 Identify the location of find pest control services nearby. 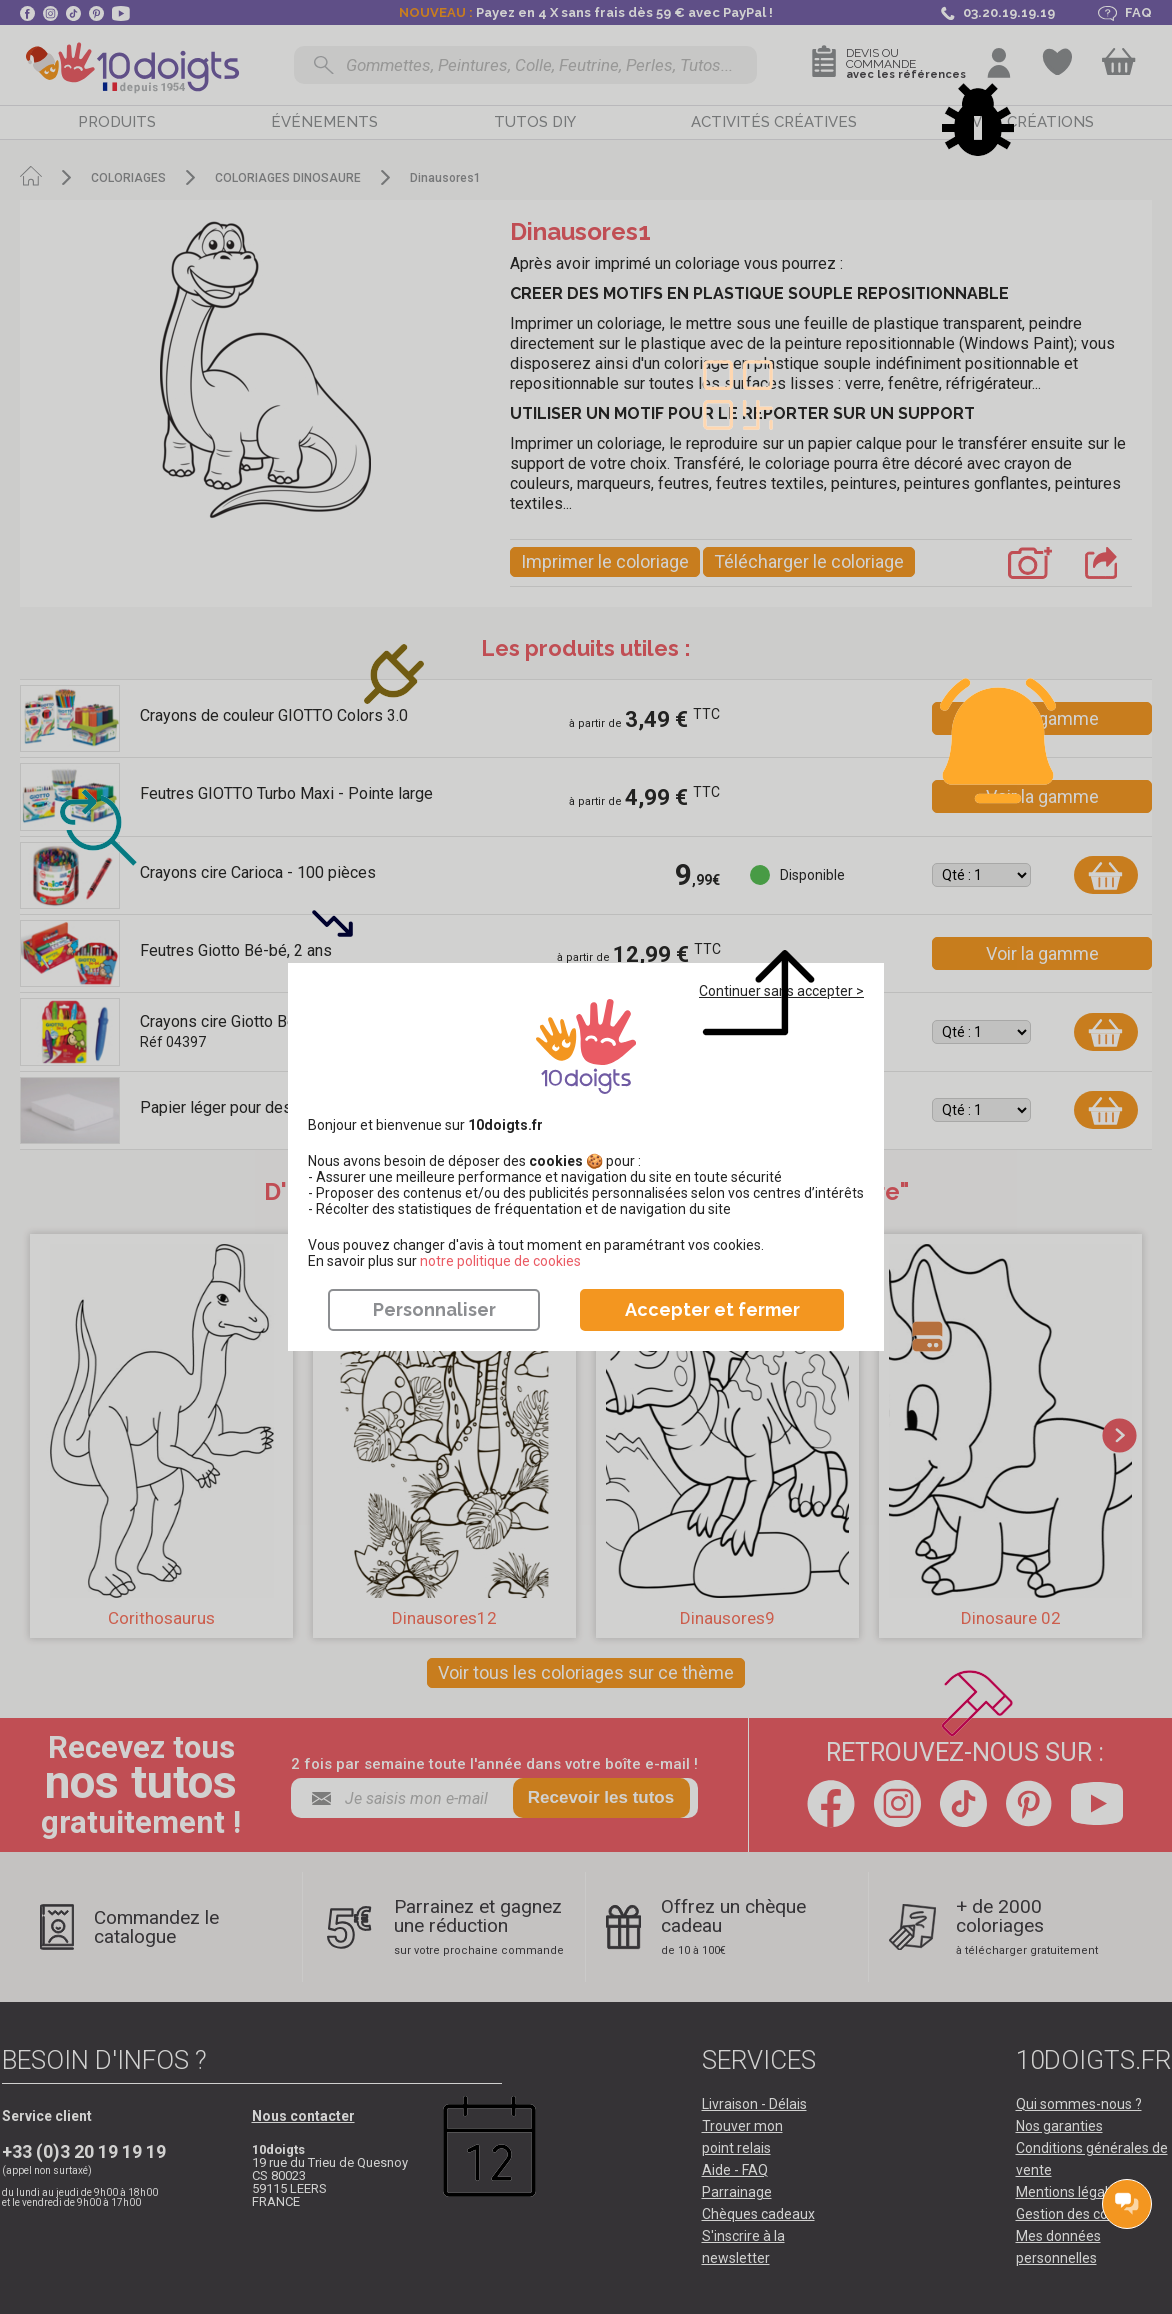
(978, 120).